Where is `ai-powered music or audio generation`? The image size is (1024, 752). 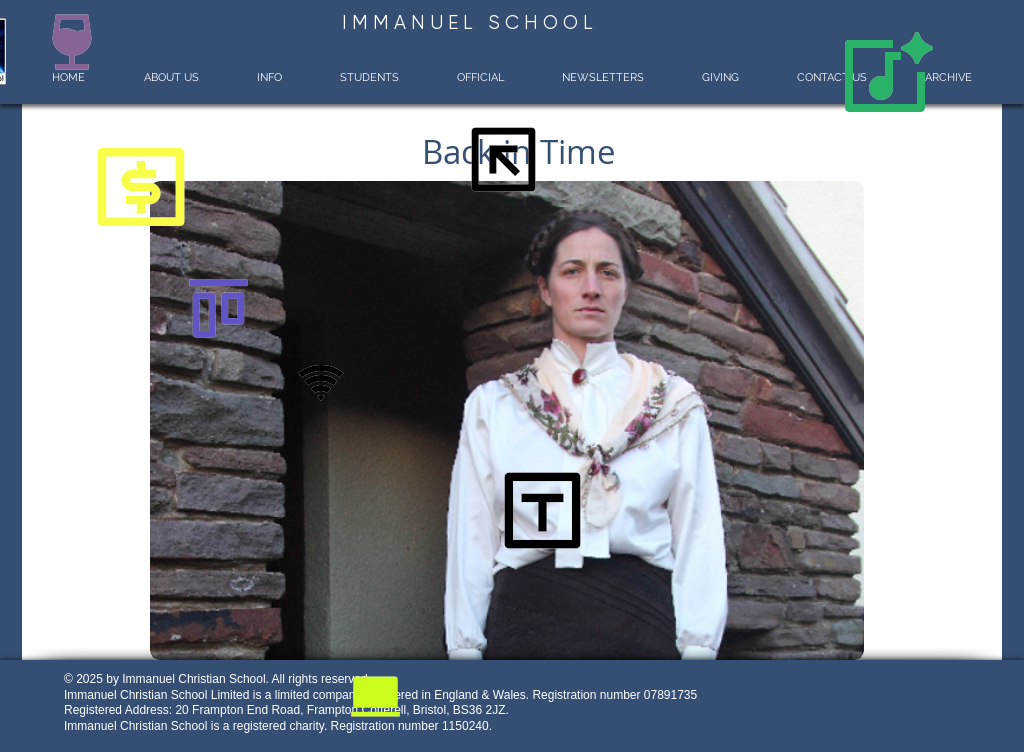 ai-powered music or audio generation is located at coordinates (885, 76).